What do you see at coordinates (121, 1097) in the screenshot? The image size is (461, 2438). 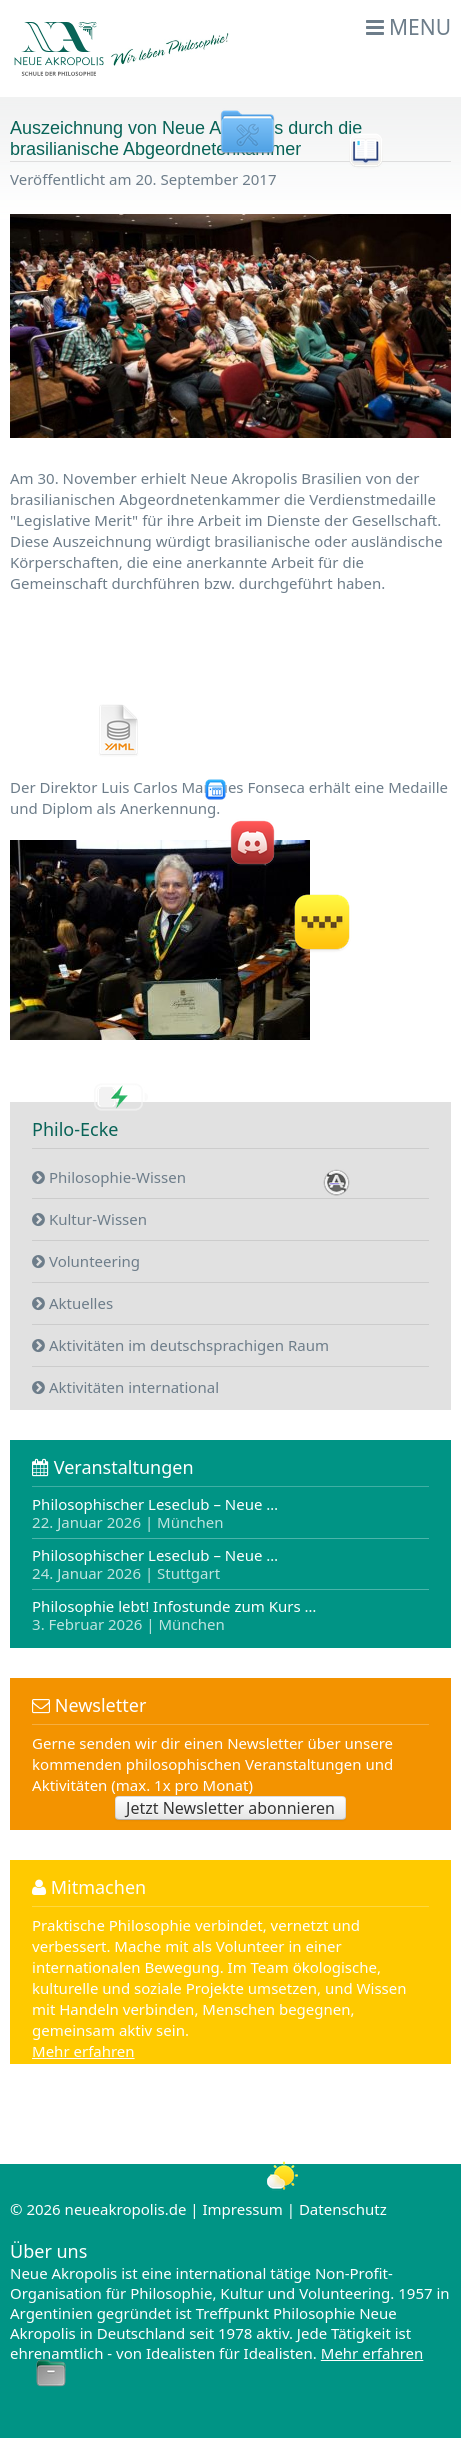 I see `battery at 40% and currently charging` at bounding box center [121, 1097].